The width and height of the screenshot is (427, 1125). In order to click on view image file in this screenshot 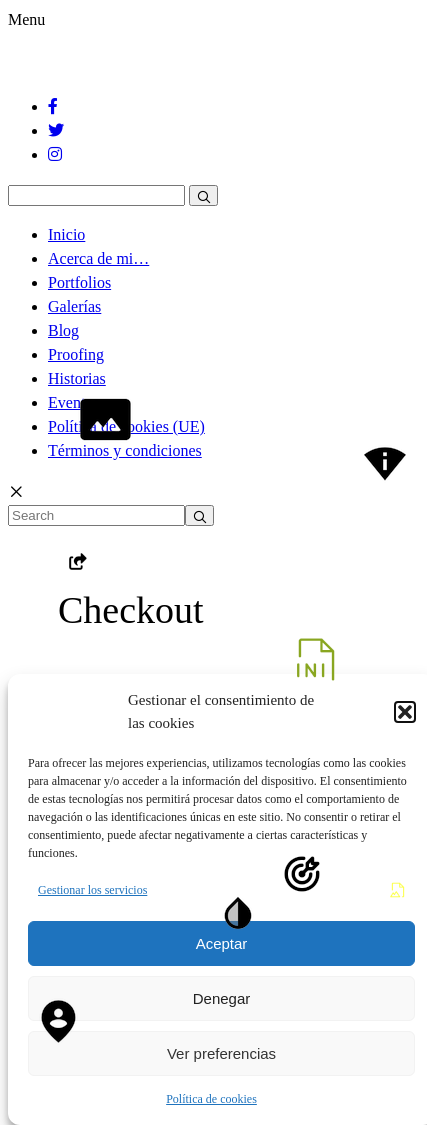, I will do `click(398, 890)`.